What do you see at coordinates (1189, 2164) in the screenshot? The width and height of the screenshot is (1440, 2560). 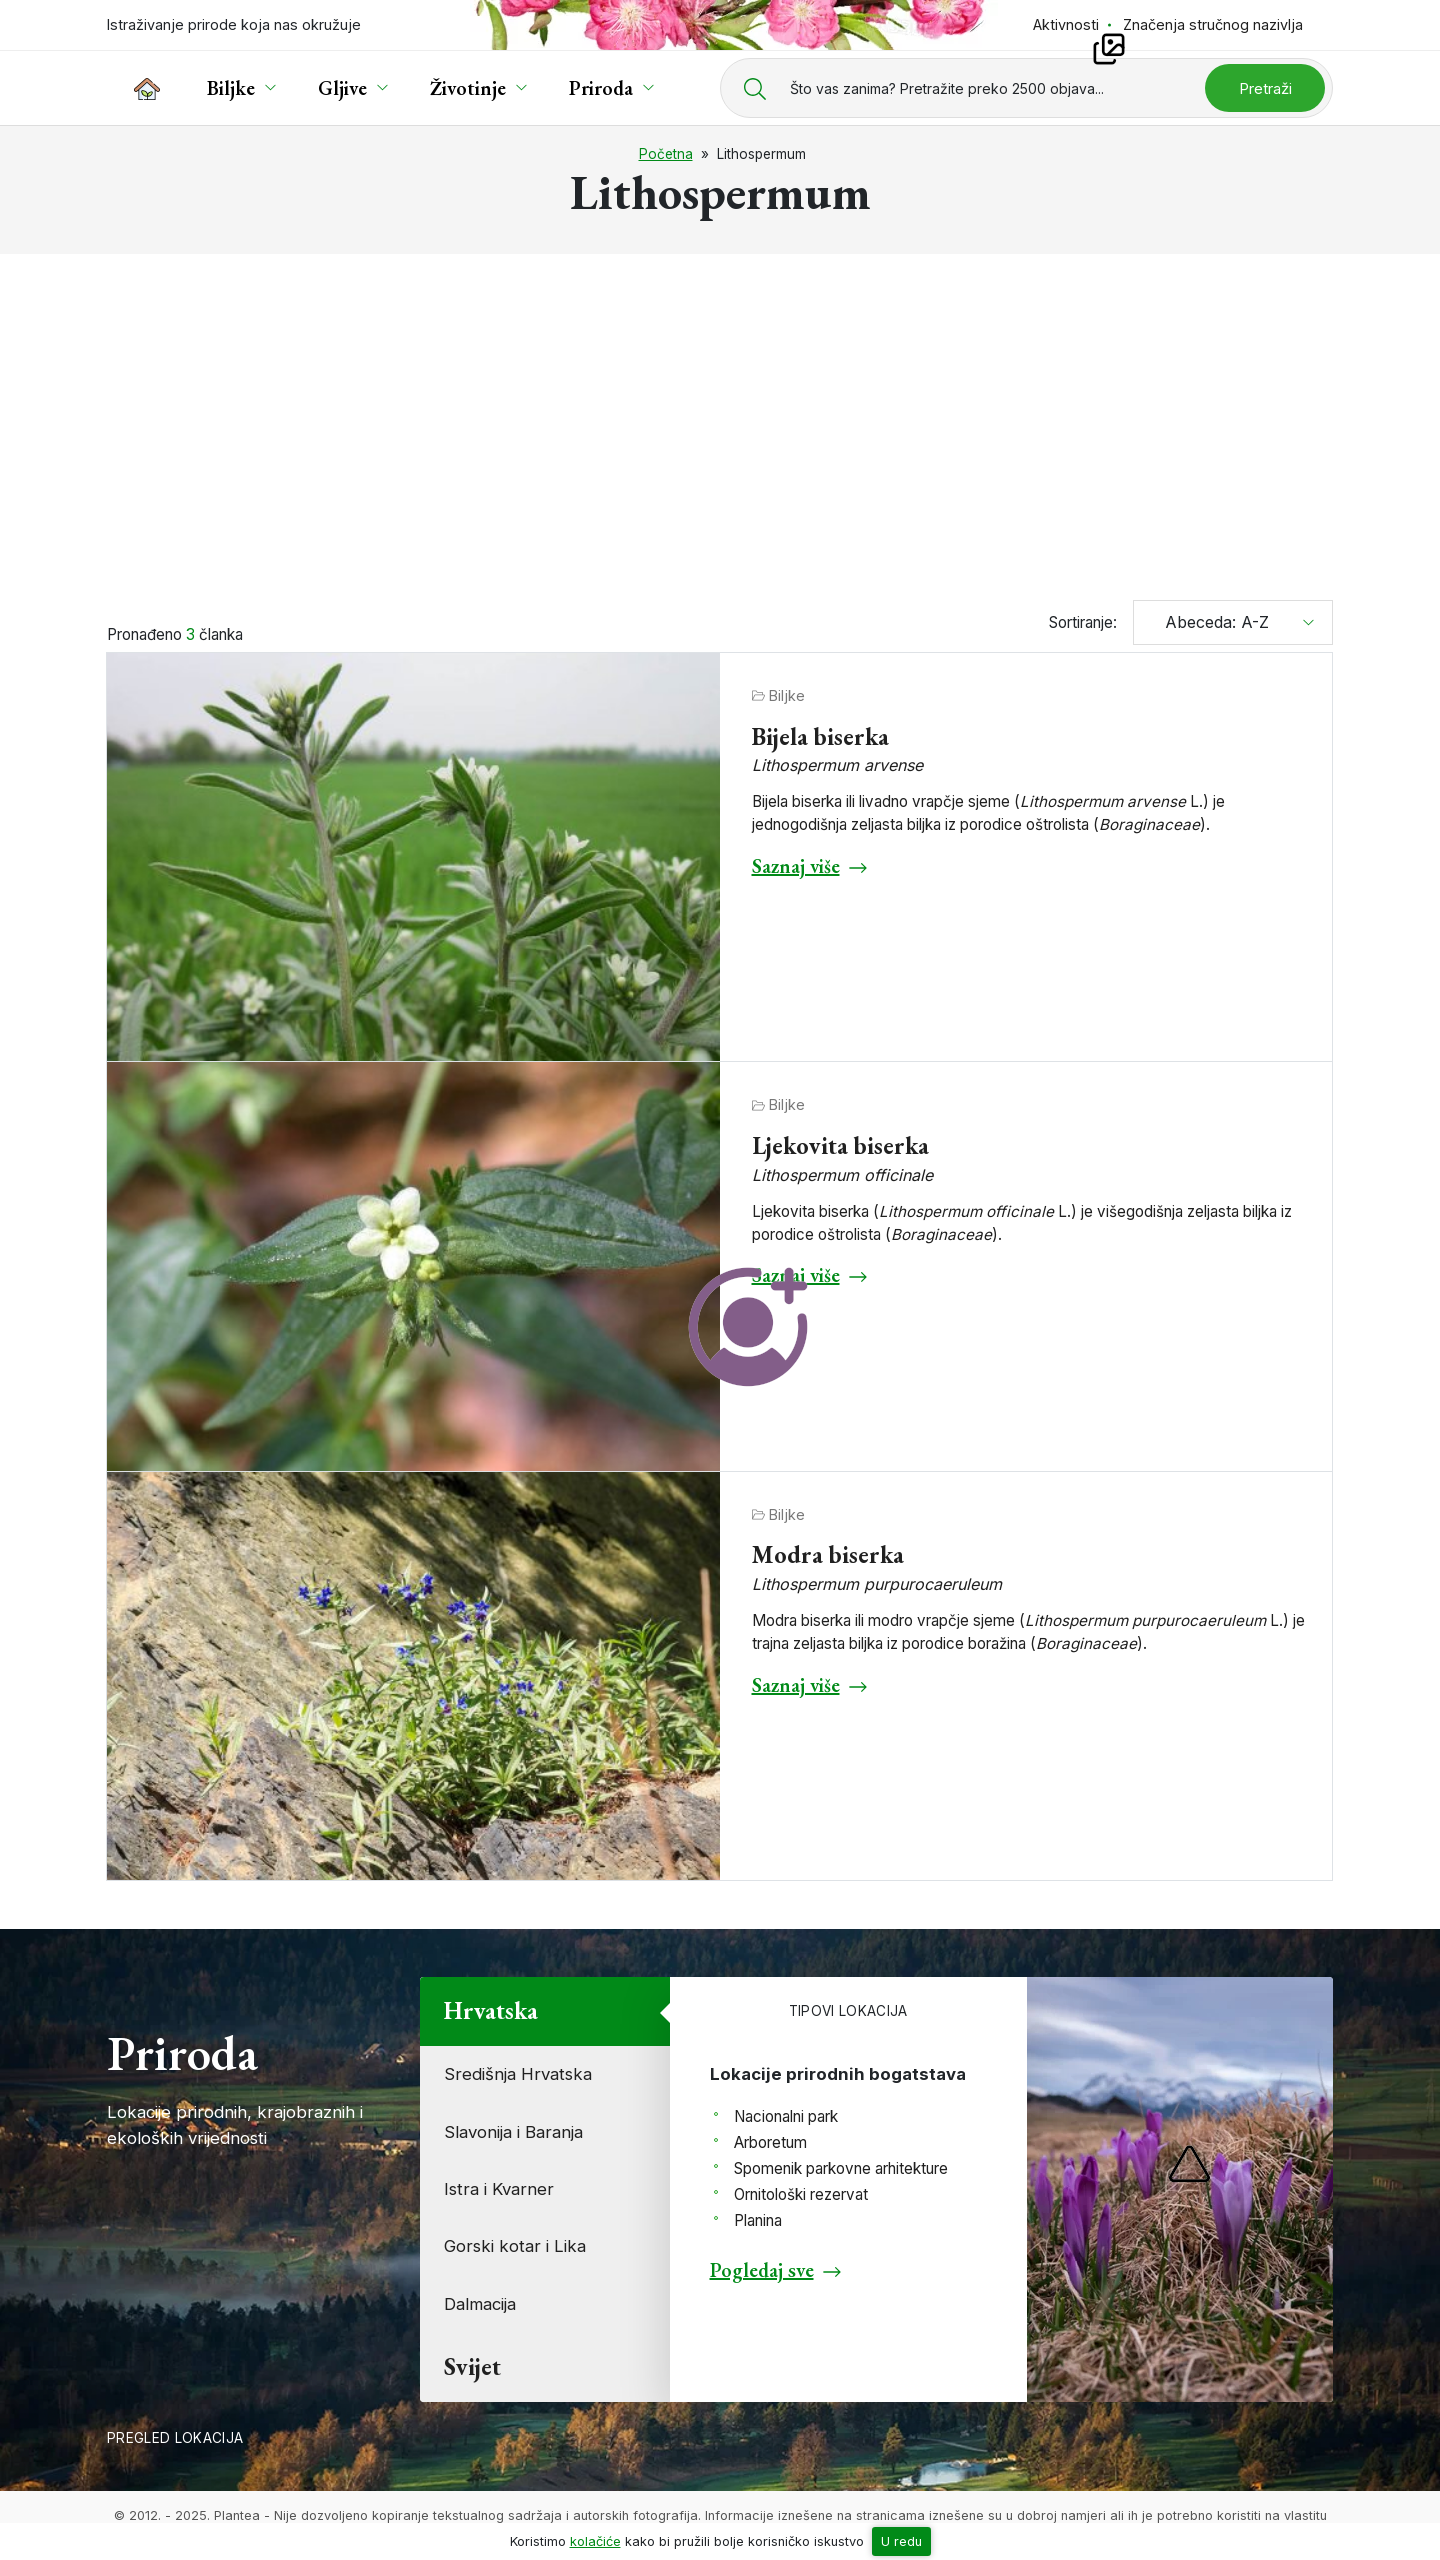 I see `indicates a warning or caution state` at bounding box center [1189, 2164].